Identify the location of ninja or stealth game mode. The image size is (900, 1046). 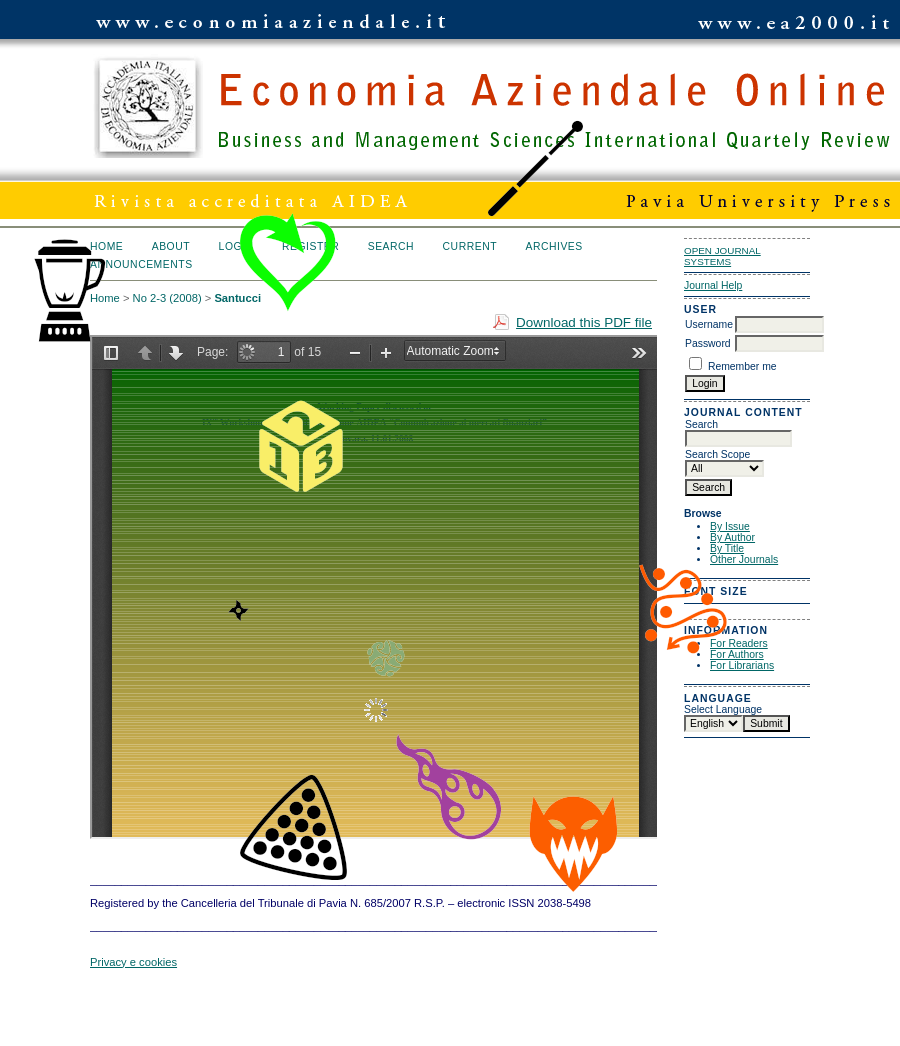
(238, 610).